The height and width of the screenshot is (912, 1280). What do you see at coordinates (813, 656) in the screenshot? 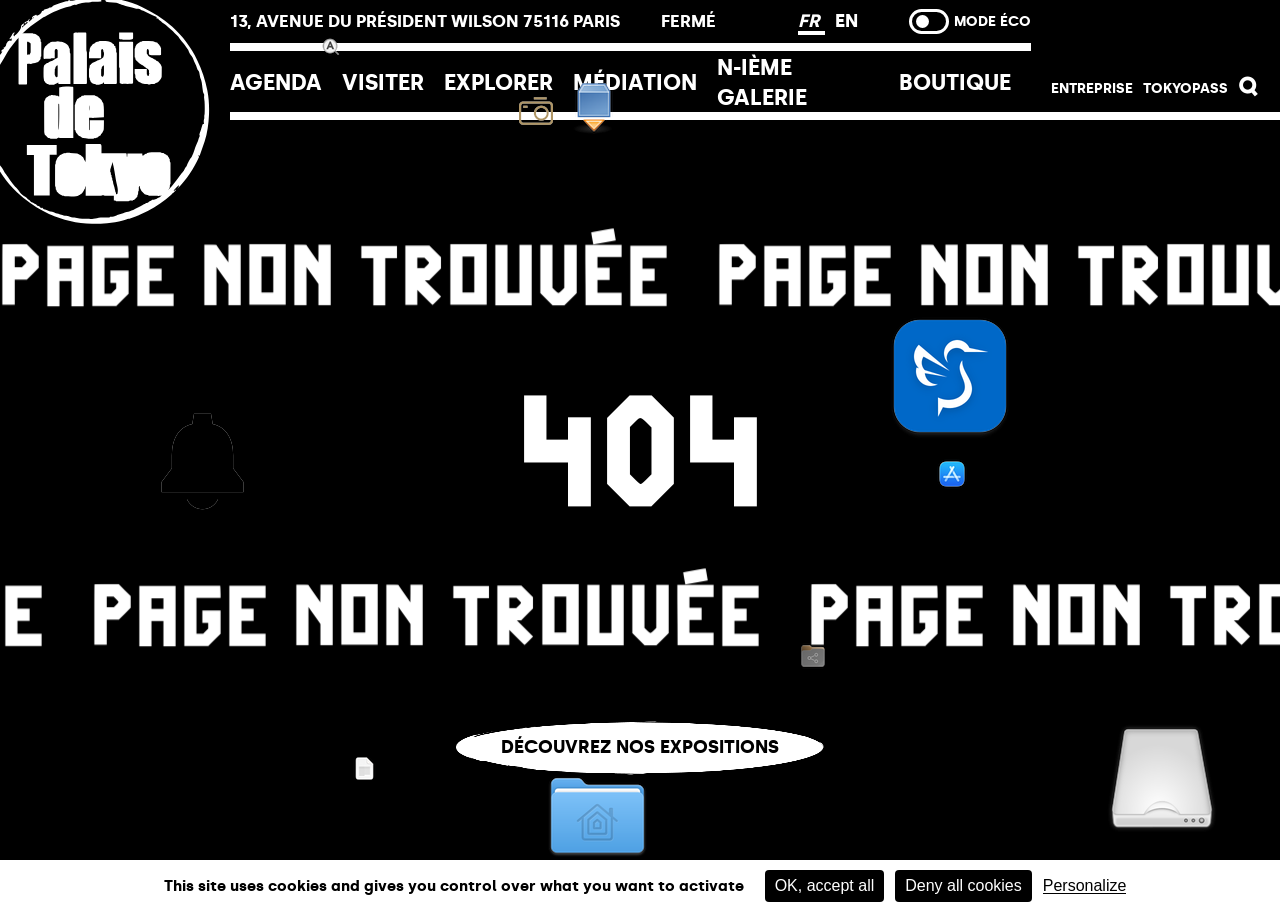
I see `access your public shared files folder` at bounding box center [813, 656].